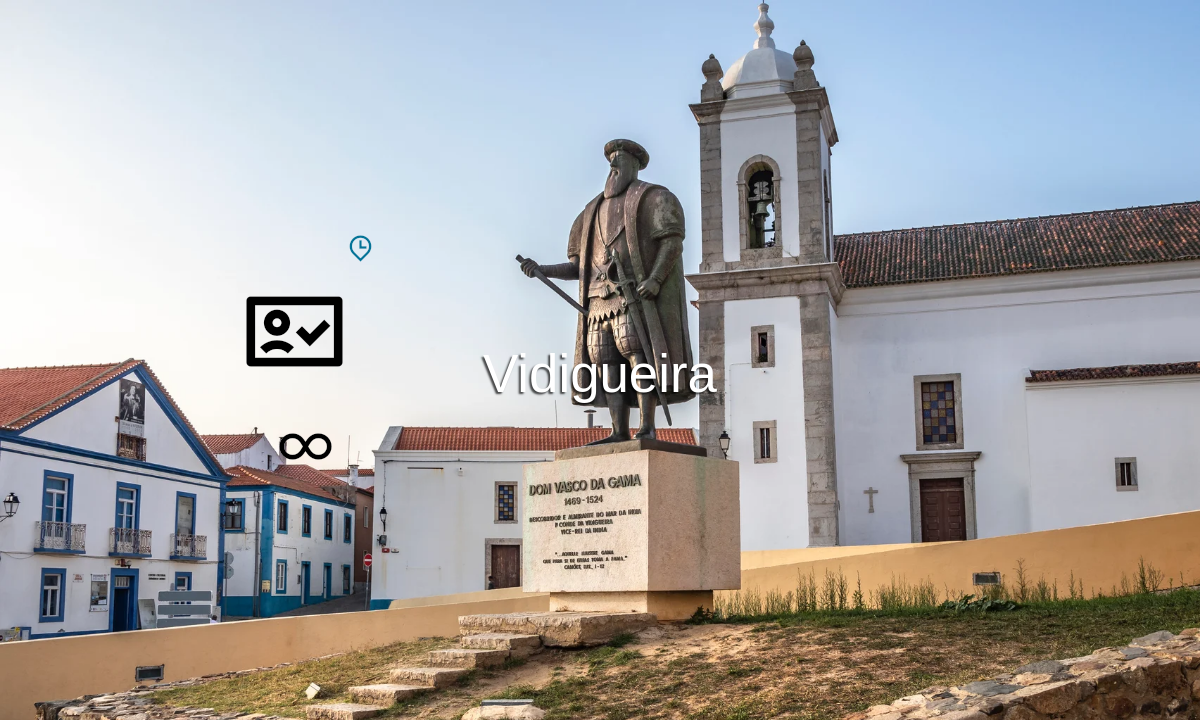  I want to click on indicates unlimited or infinite content, so click(305, 446).